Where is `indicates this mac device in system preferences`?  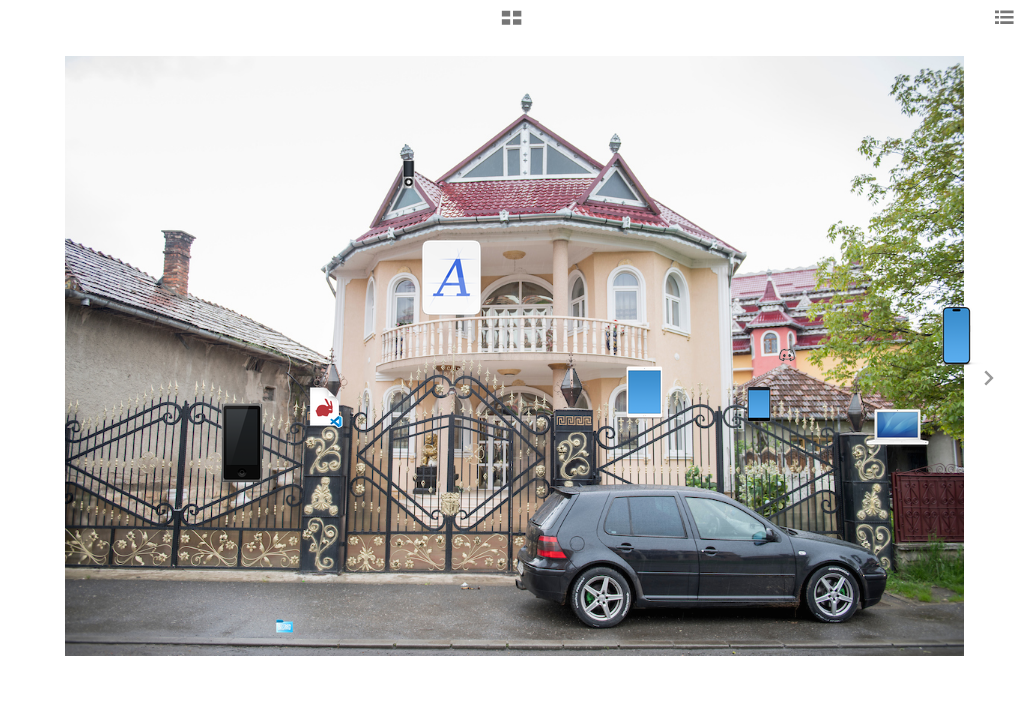 indicates this mac device in system preferences is located at coordinates (897, 424).